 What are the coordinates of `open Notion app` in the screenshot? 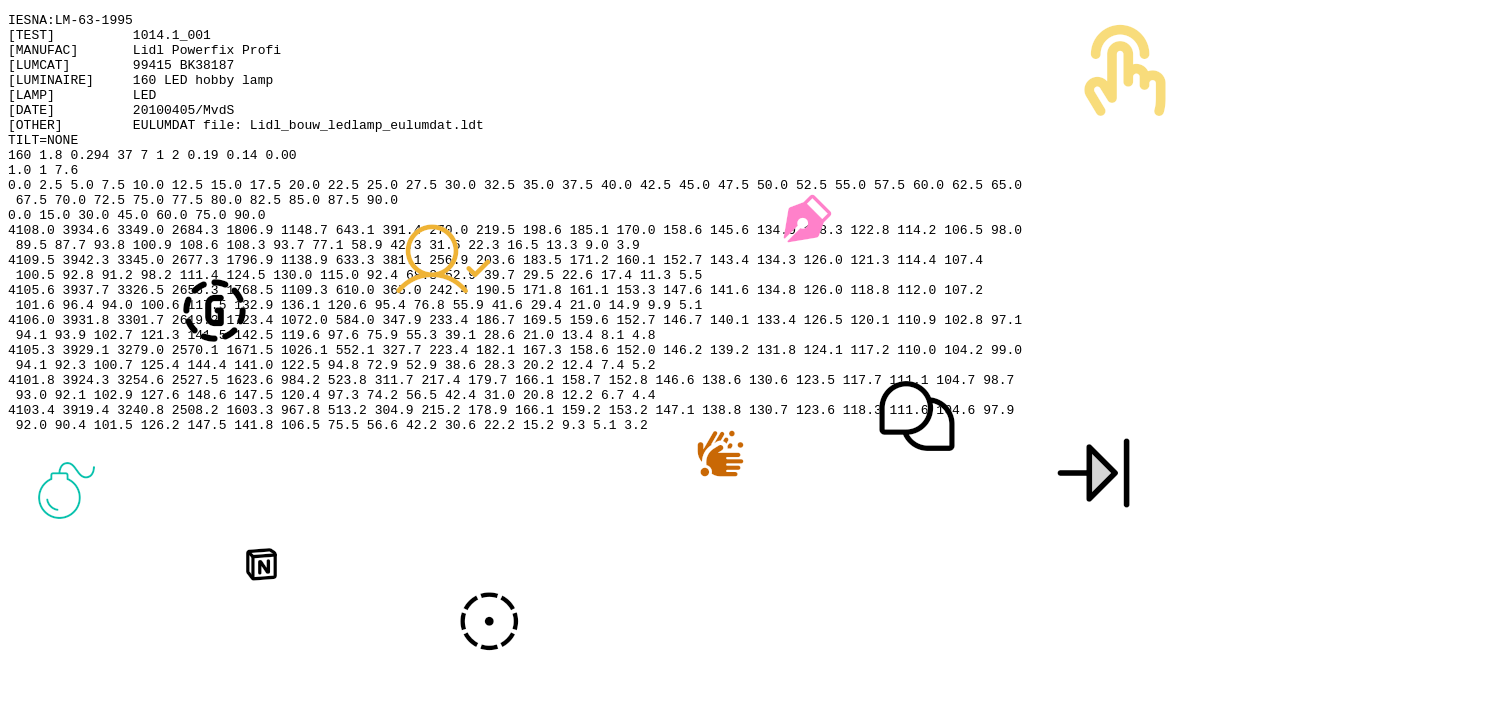 It's located at (261, 563).